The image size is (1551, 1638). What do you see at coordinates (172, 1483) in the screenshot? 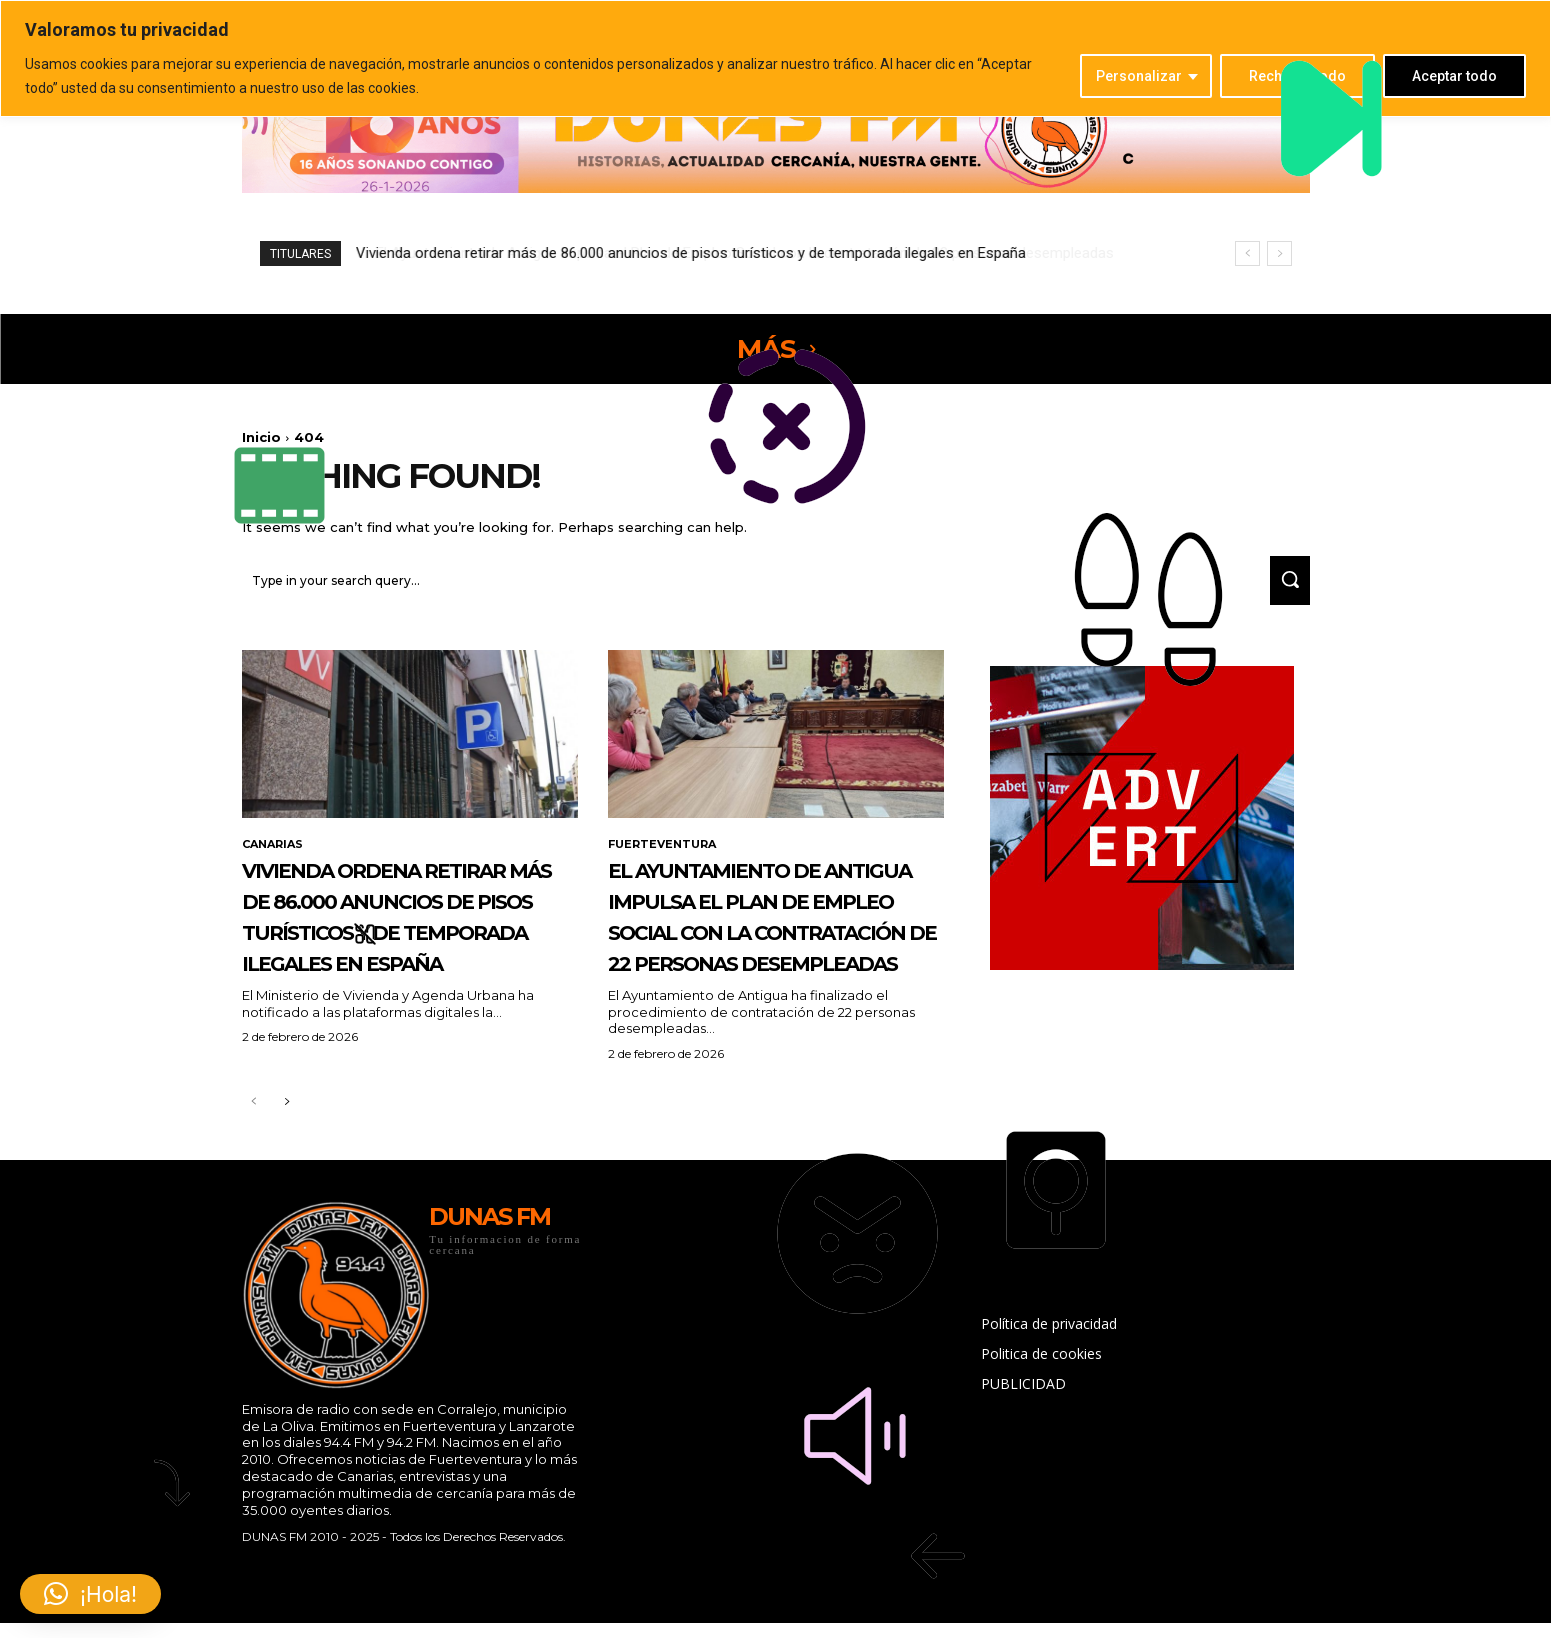
I see `redirect content or flow downward` at bounding box center [172, 1483].